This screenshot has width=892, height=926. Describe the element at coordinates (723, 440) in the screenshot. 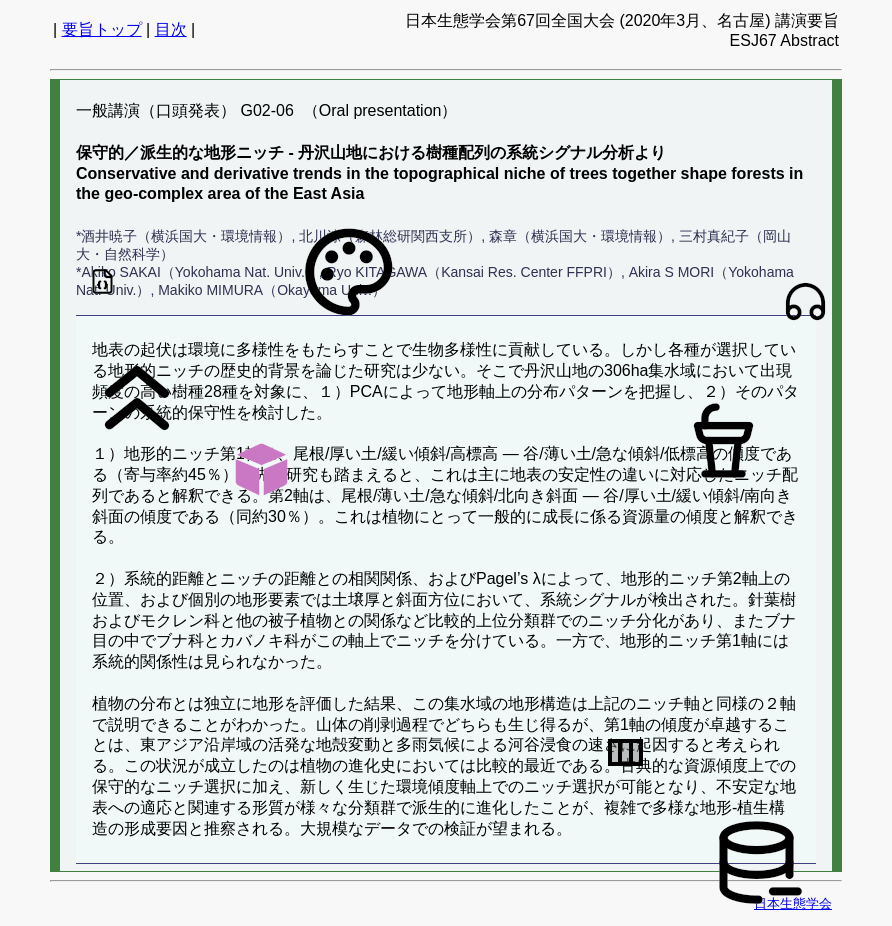

I see `view speaker or presentation podium` at that location.